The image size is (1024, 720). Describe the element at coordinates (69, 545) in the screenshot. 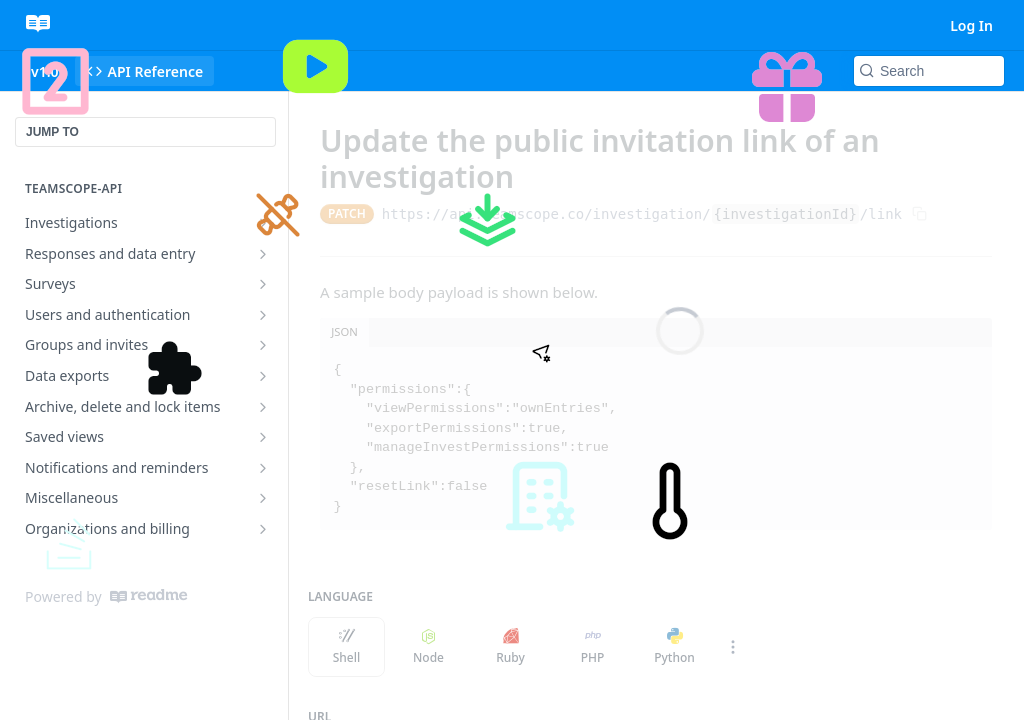

I see `visit stack overflow for developer help` at that location.